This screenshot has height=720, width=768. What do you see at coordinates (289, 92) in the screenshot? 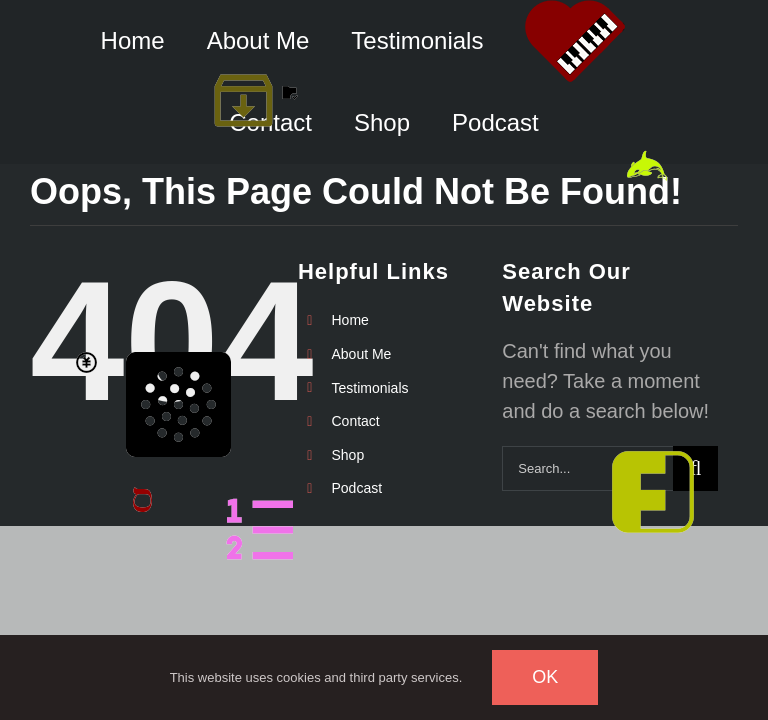
I see `folder verified or approved` at bounding box center [289, 92].